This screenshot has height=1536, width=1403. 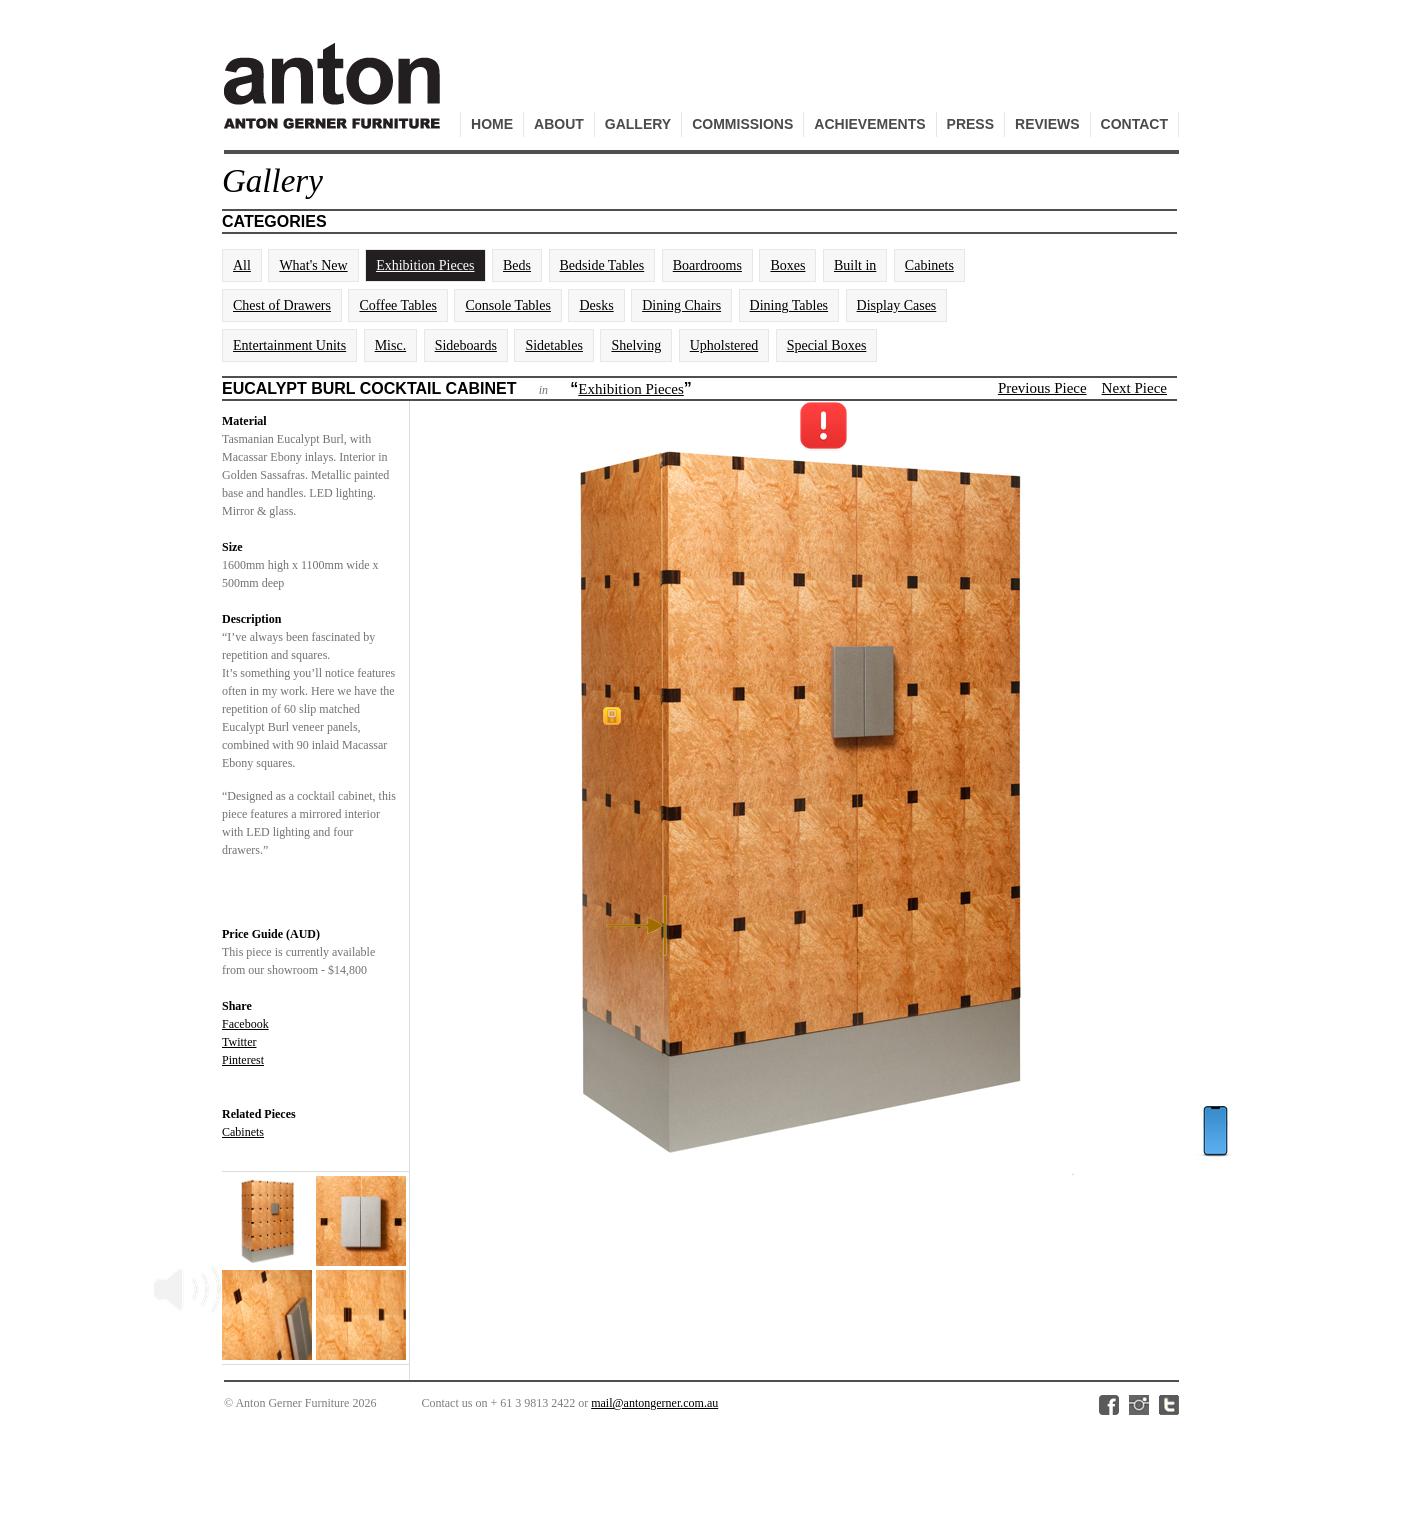 I want to click on go to the last item or page, so click(x=636, y=925).